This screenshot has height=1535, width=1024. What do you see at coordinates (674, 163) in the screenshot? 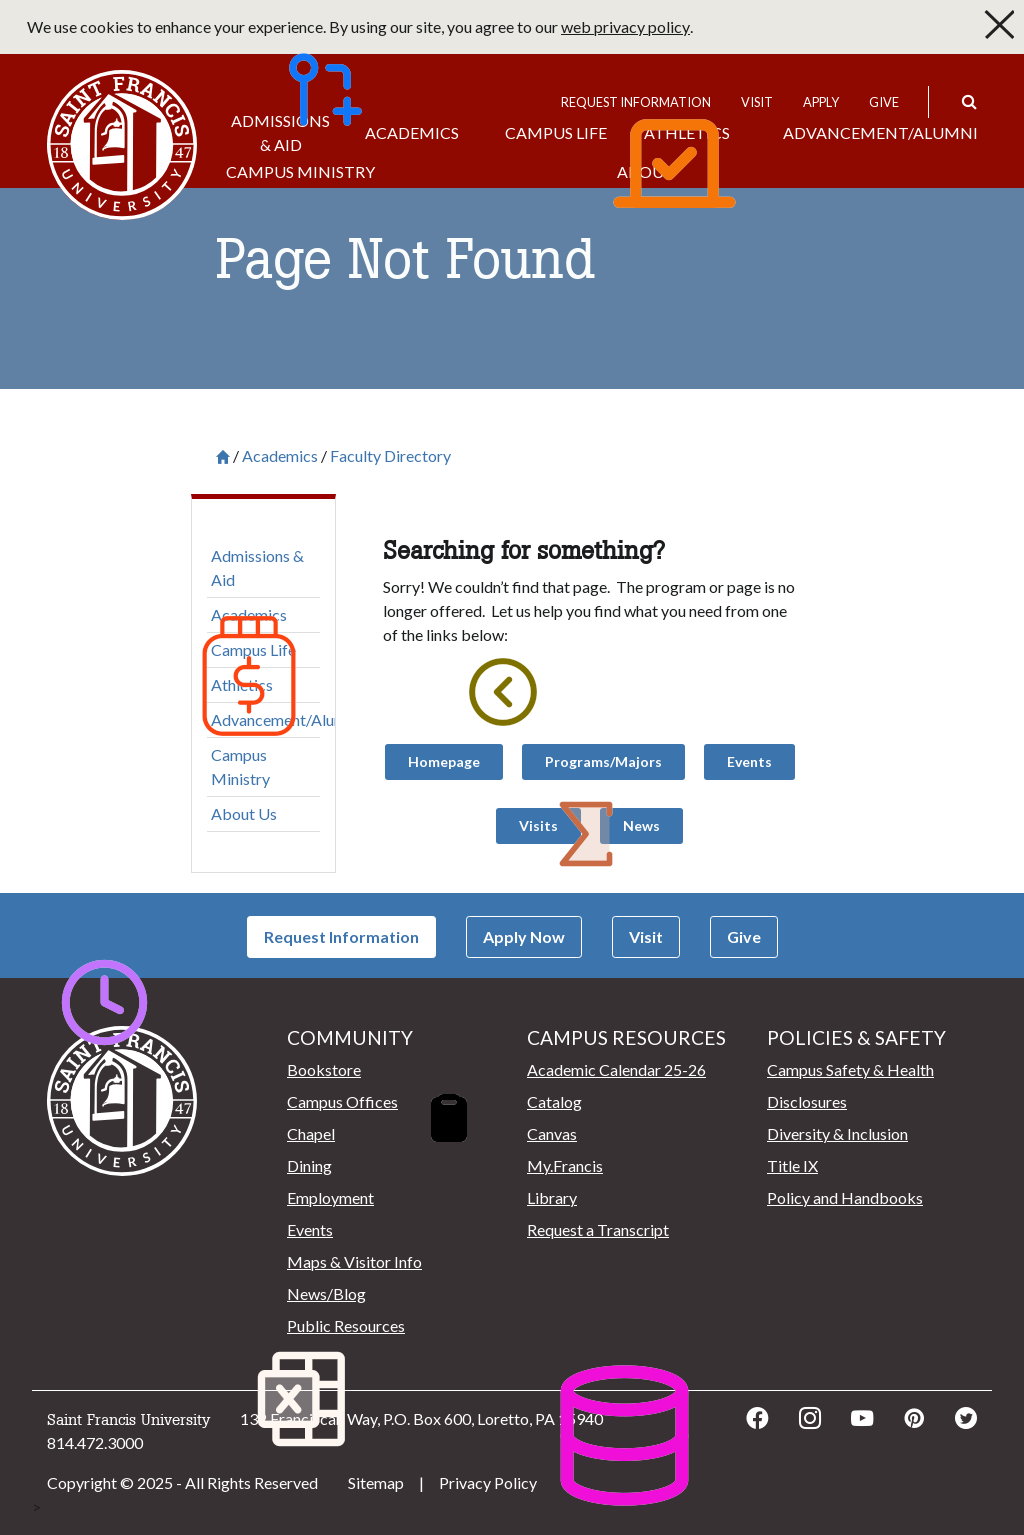
I see `cast your vote or submit a ballot` at bounding box center [674, 163].